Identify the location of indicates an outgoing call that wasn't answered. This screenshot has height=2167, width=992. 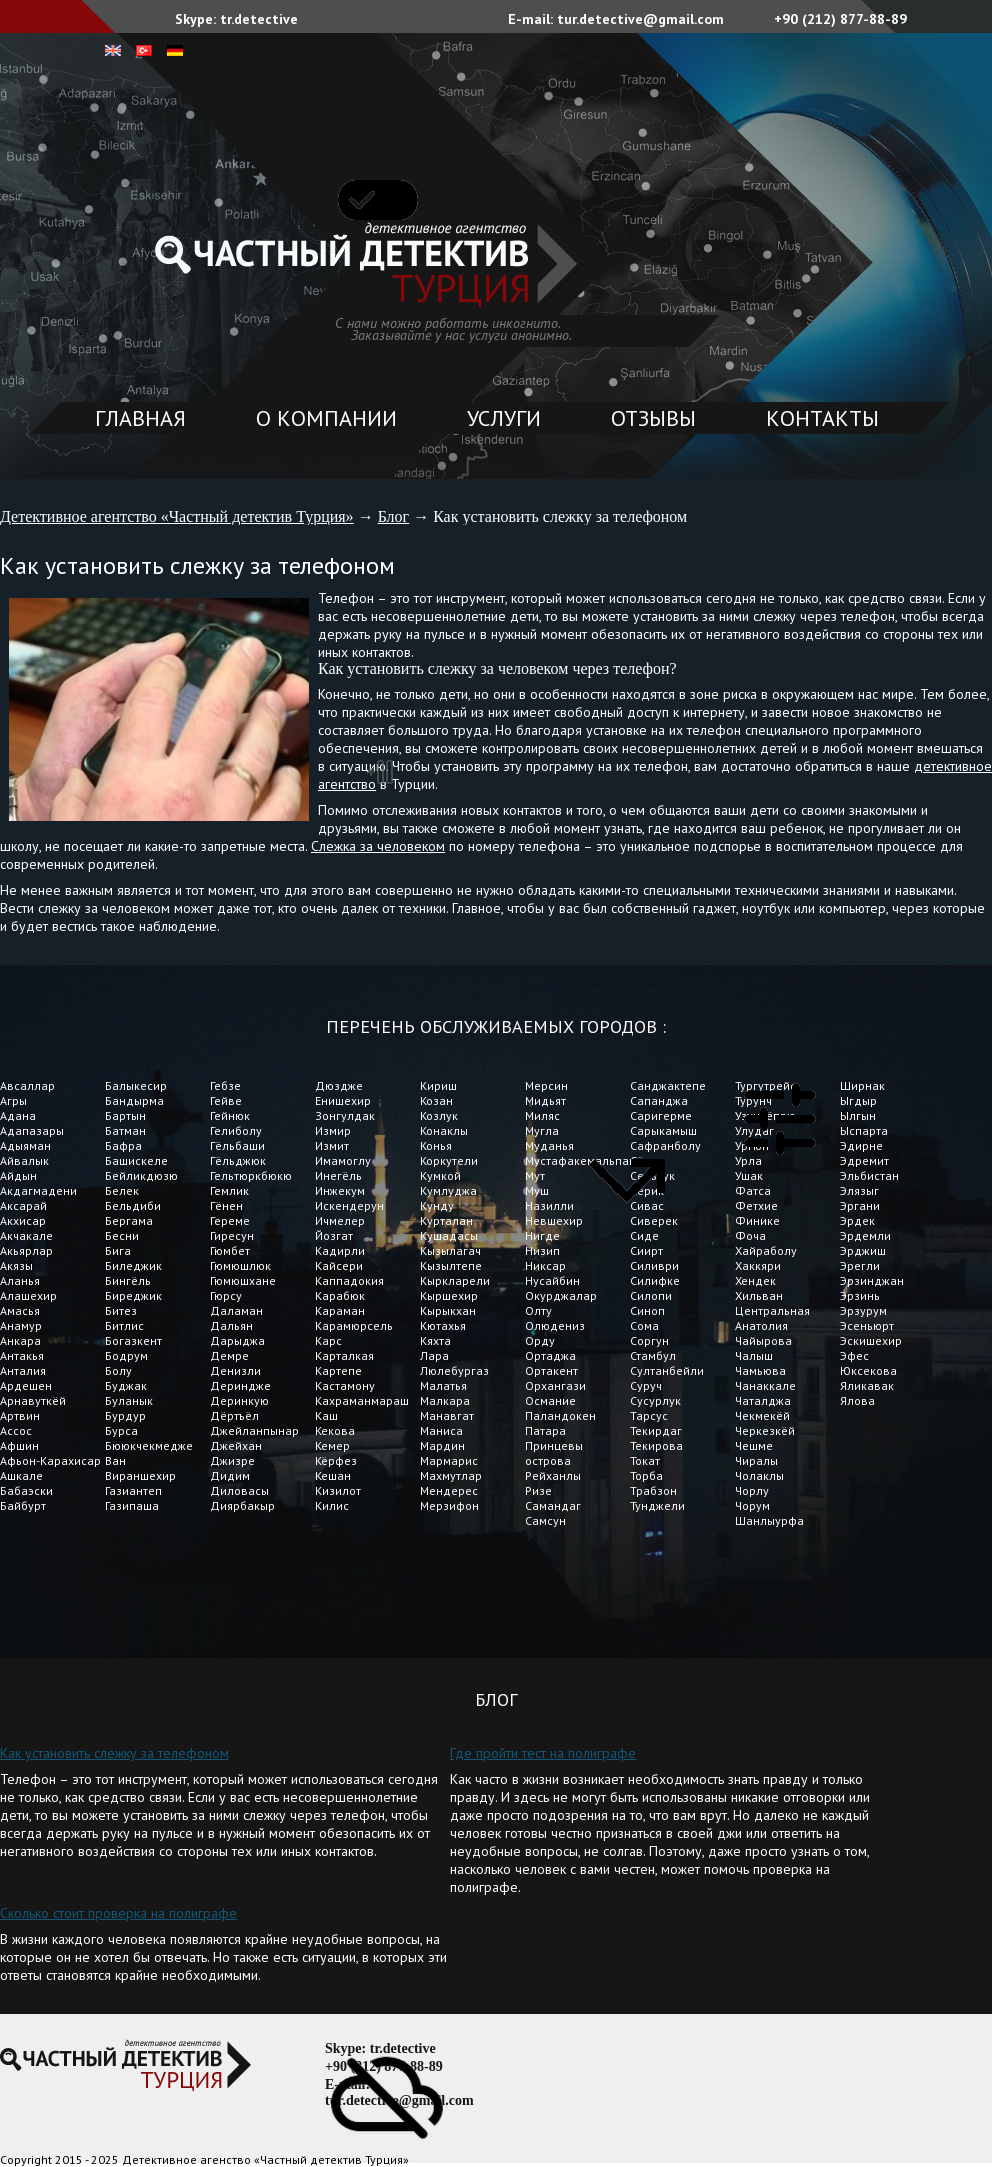
(627, 1180).